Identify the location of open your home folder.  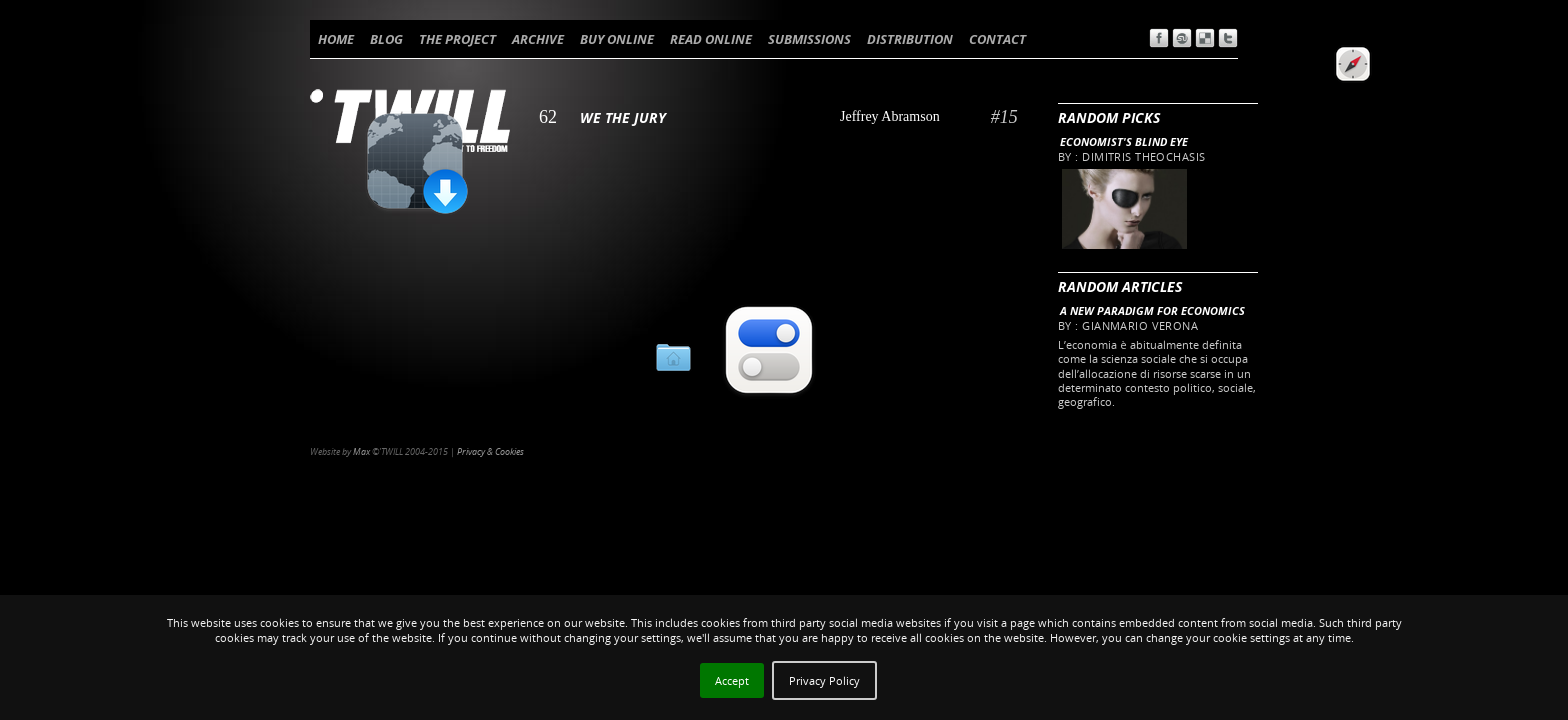
(673, 357).